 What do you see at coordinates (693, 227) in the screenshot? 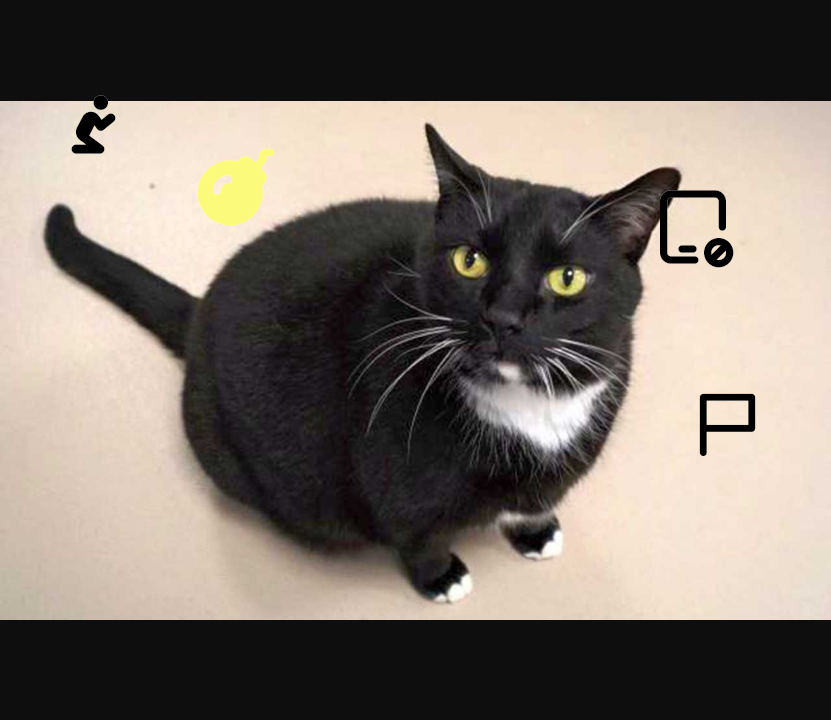
I see `cancel iPad connection or pairing` at bounding box center [693, 227].